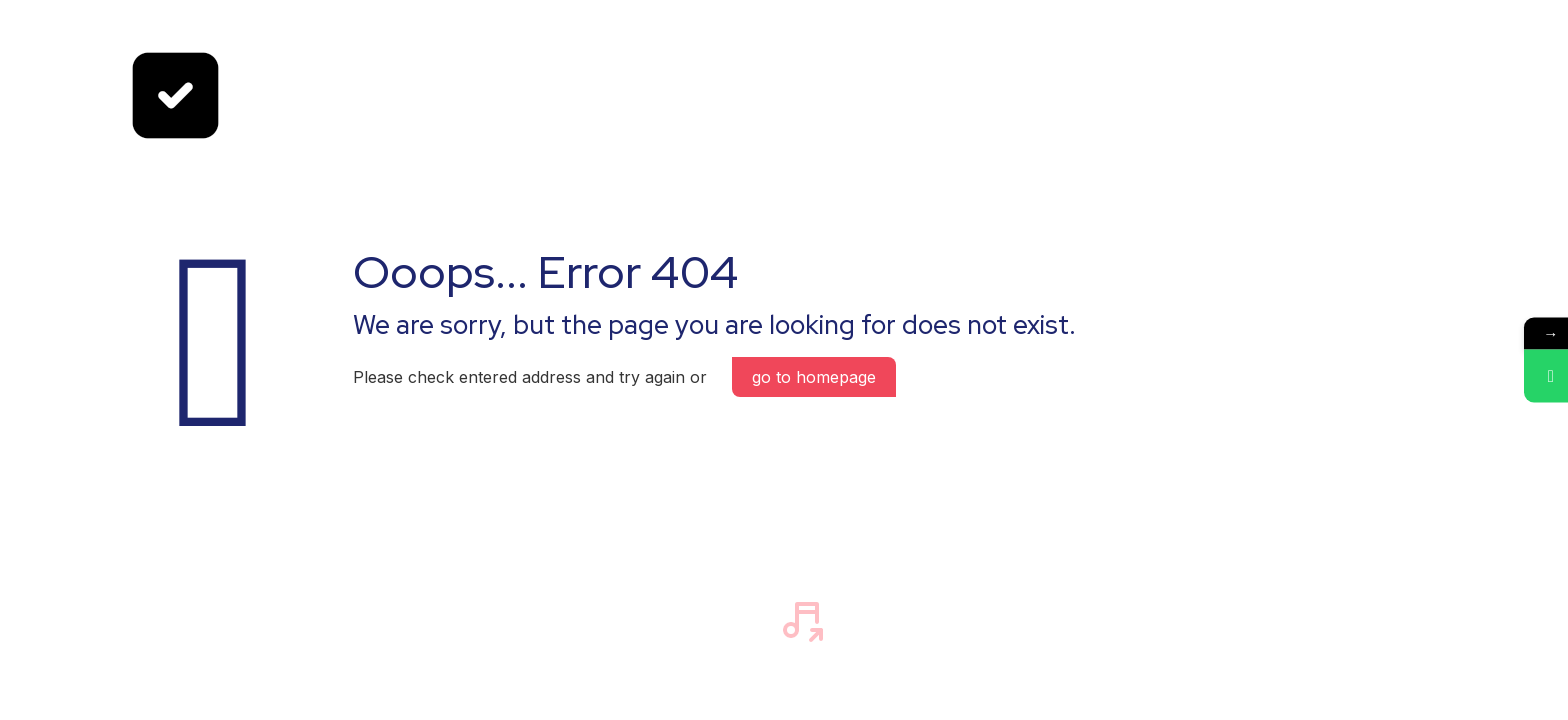  I want to click on share a song or audio file, so click(803, 620).